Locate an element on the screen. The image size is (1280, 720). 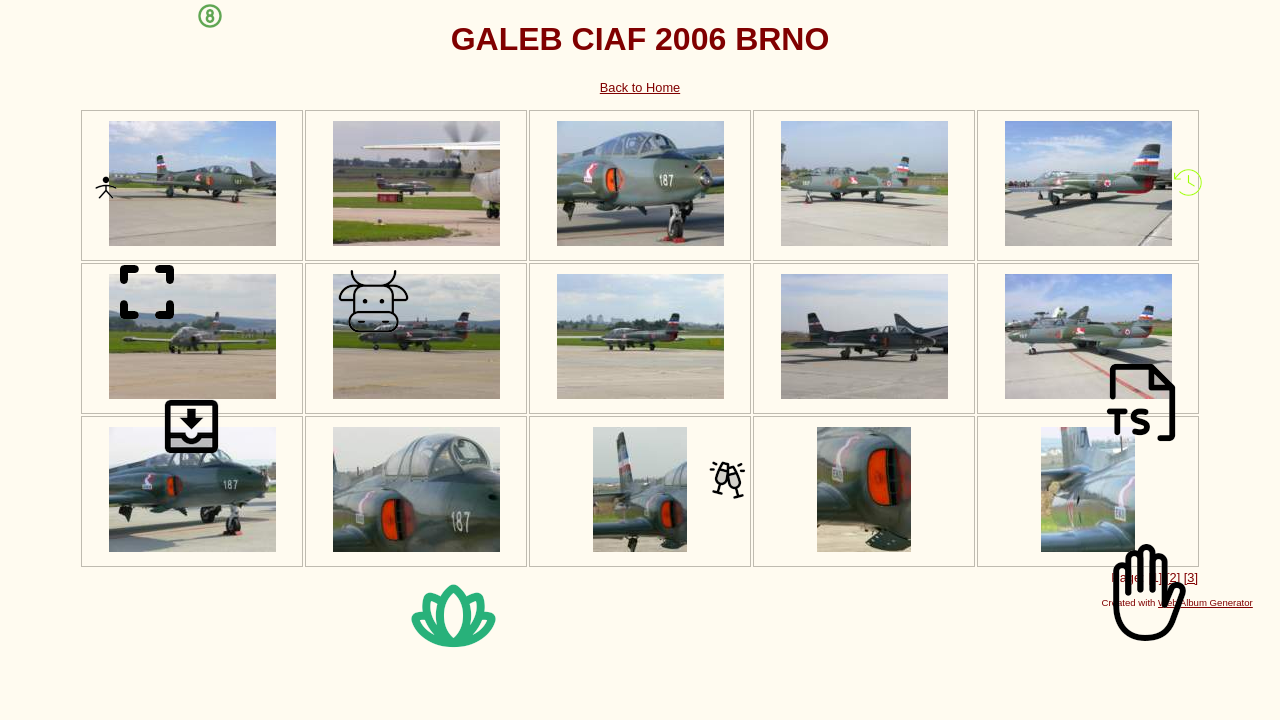
typescript source file is located at coordinates (1142, 402).